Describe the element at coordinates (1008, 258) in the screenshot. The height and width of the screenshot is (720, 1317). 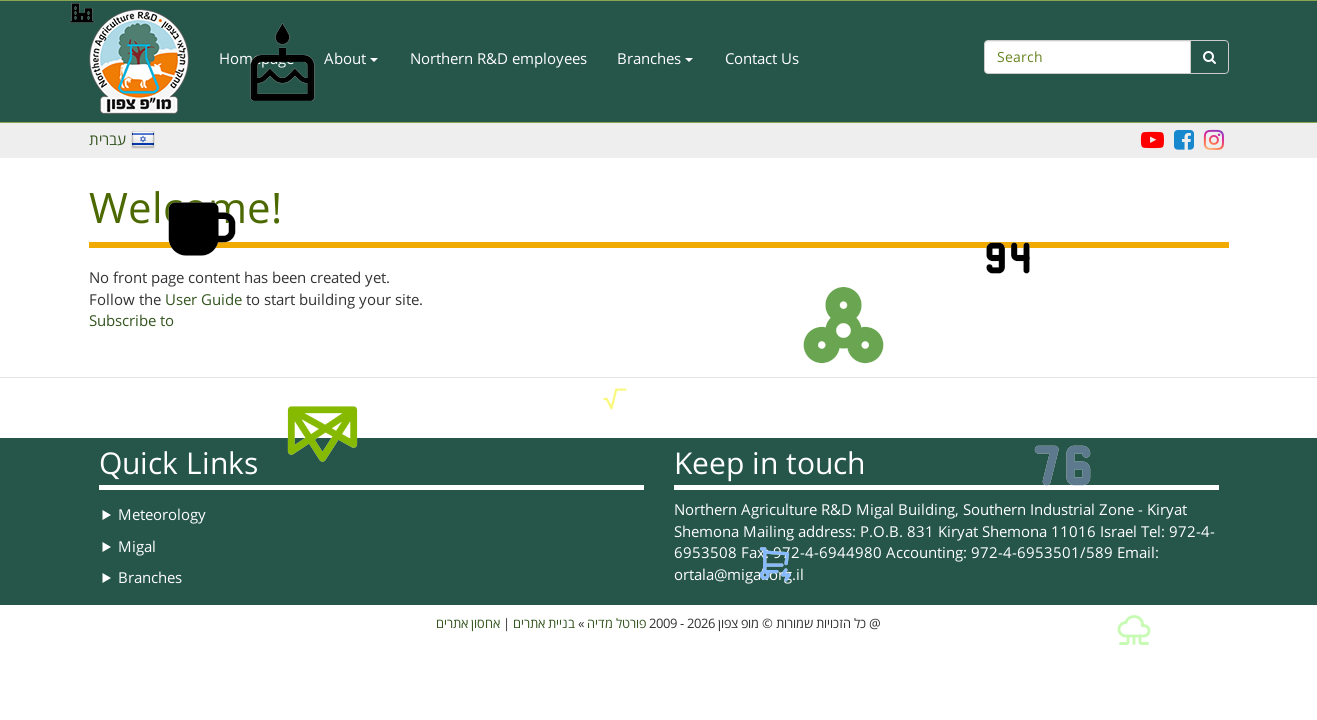
I see `indicates item number 94 in a list or sequence` at that location.